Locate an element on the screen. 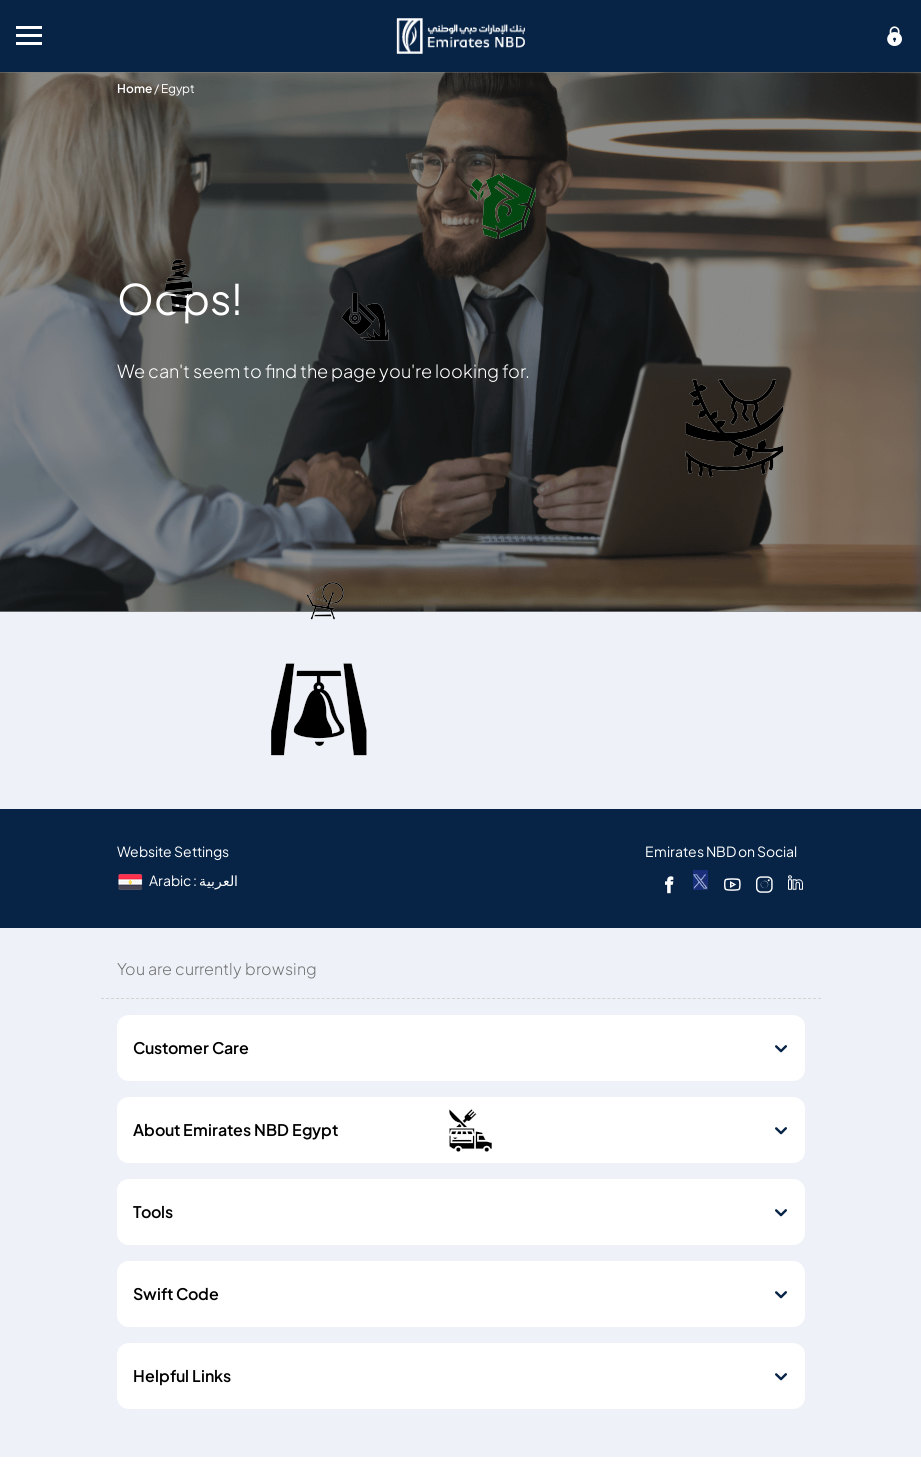  nature or plant-themed game element is located at coordinates (734, 428).